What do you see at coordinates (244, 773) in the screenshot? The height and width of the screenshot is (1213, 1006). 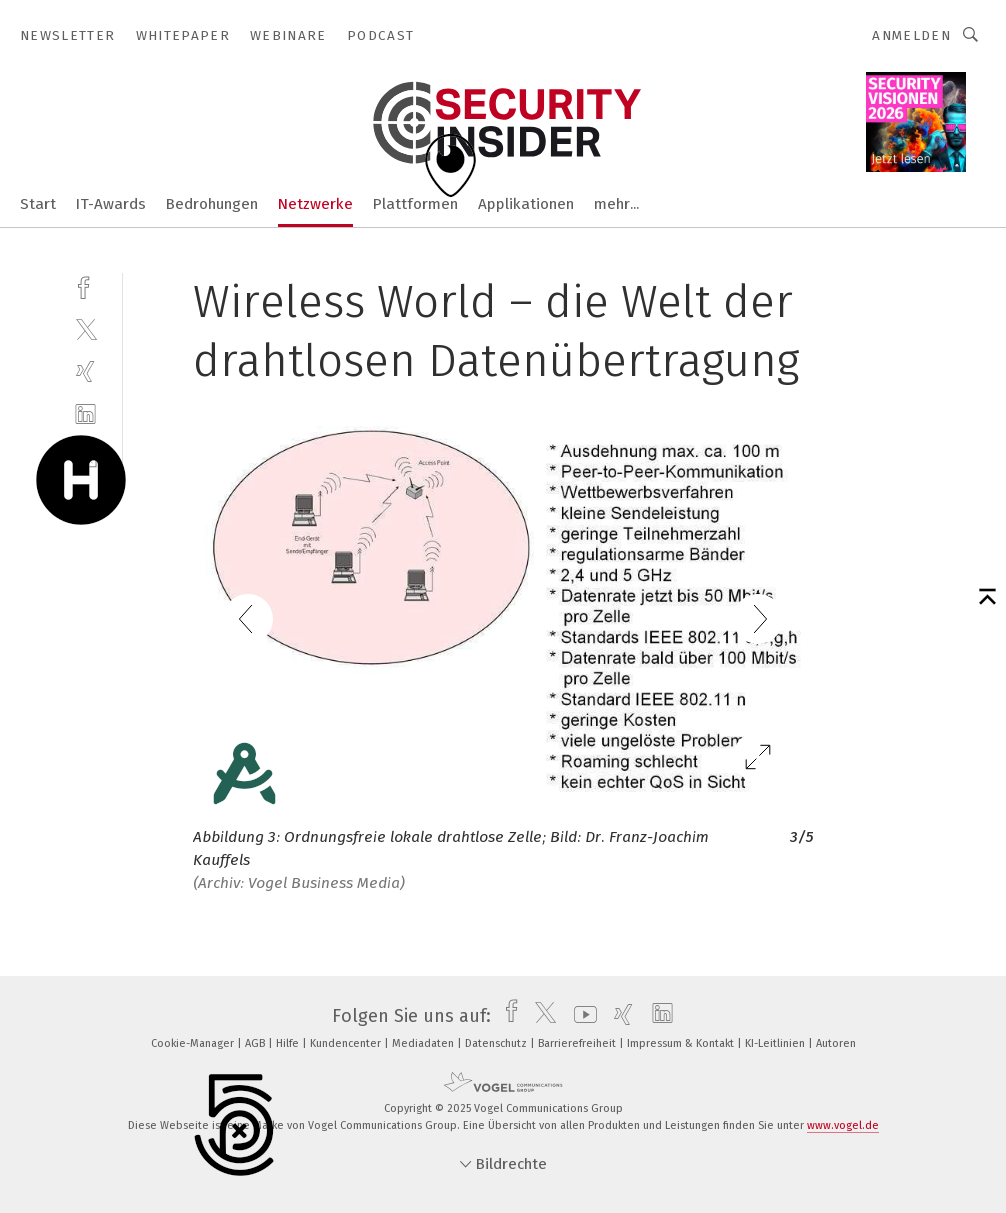 I see `access drawing or design tools` at bounding box center [244, 773].